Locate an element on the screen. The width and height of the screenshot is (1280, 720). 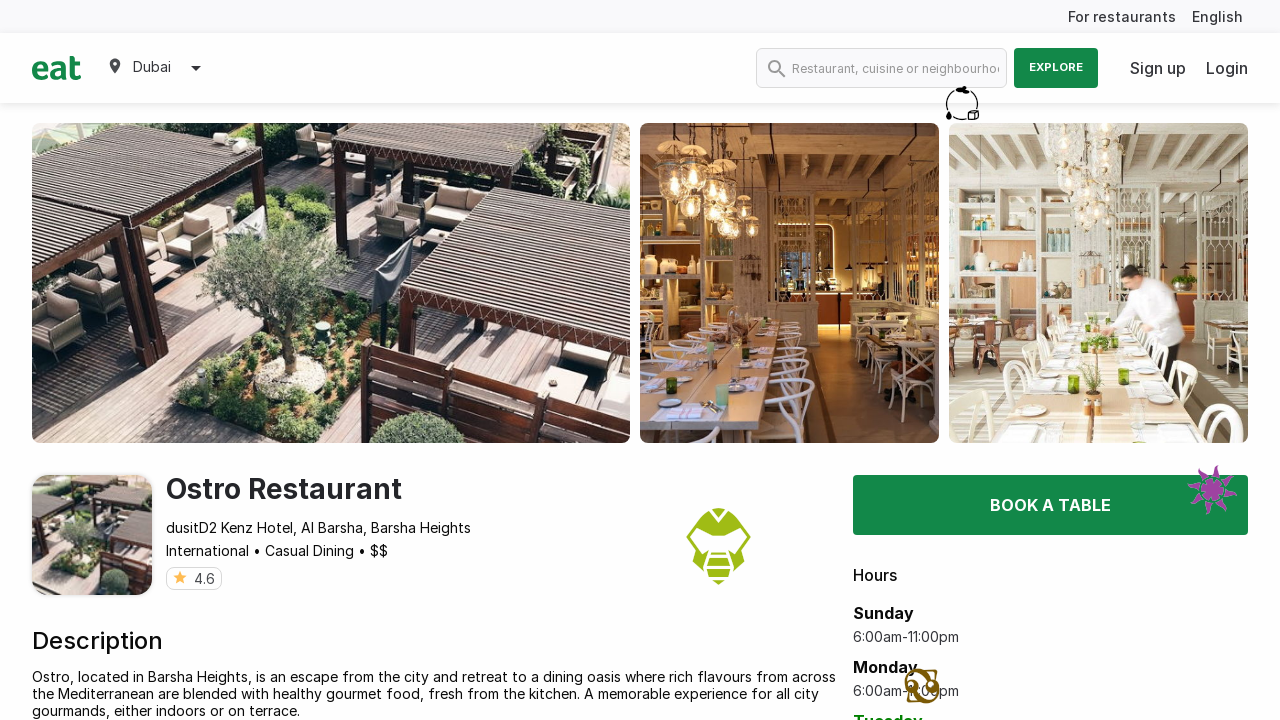
toggle light mode or daytime theme is located at coordinates (1212, 490).